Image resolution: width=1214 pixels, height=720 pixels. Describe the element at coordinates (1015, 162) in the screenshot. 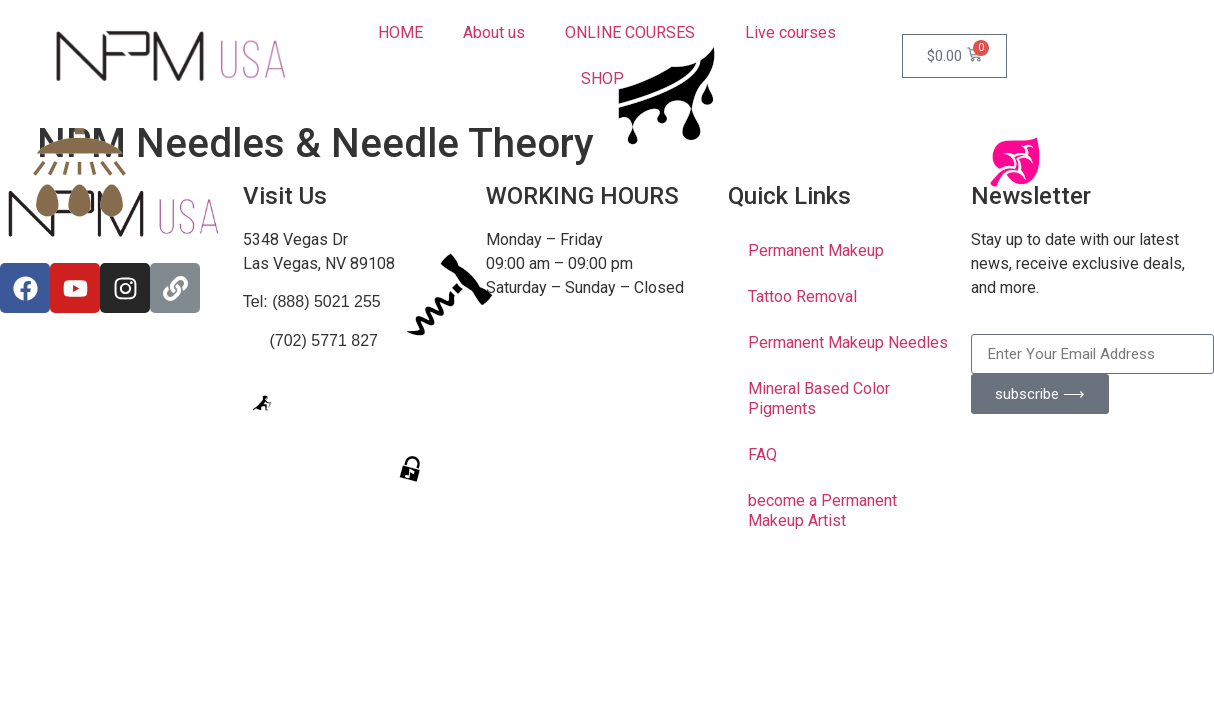

I see `nature or plant category in a game inventory` at that location.